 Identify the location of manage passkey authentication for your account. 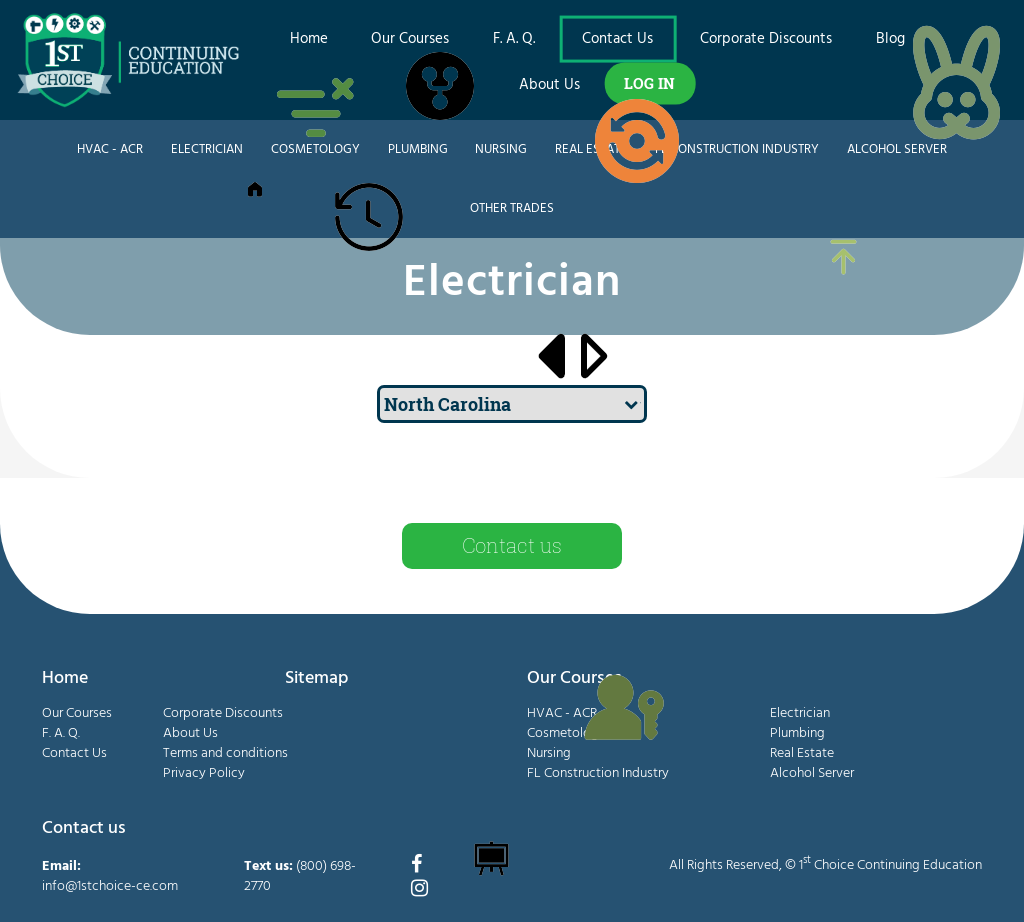
(624, 709).